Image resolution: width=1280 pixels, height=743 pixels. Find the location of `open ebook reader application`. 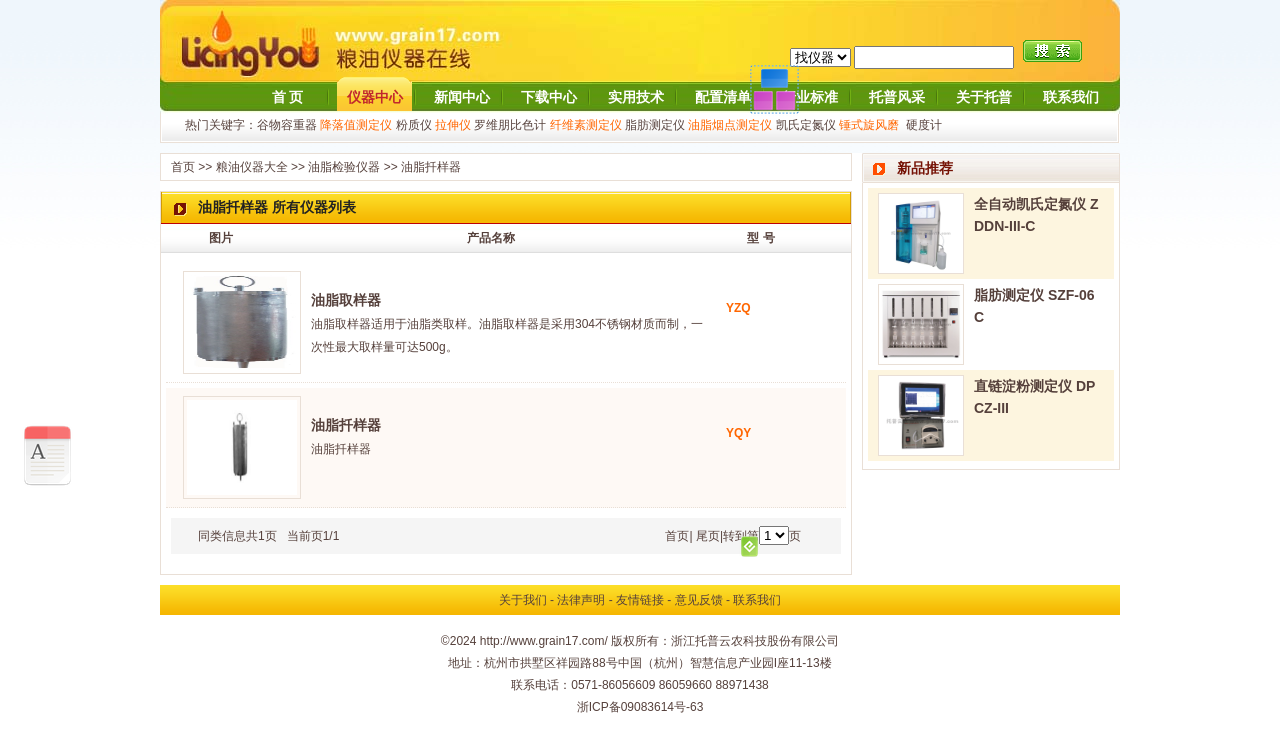

open ebook reader application is located at coordinates (47, 455).